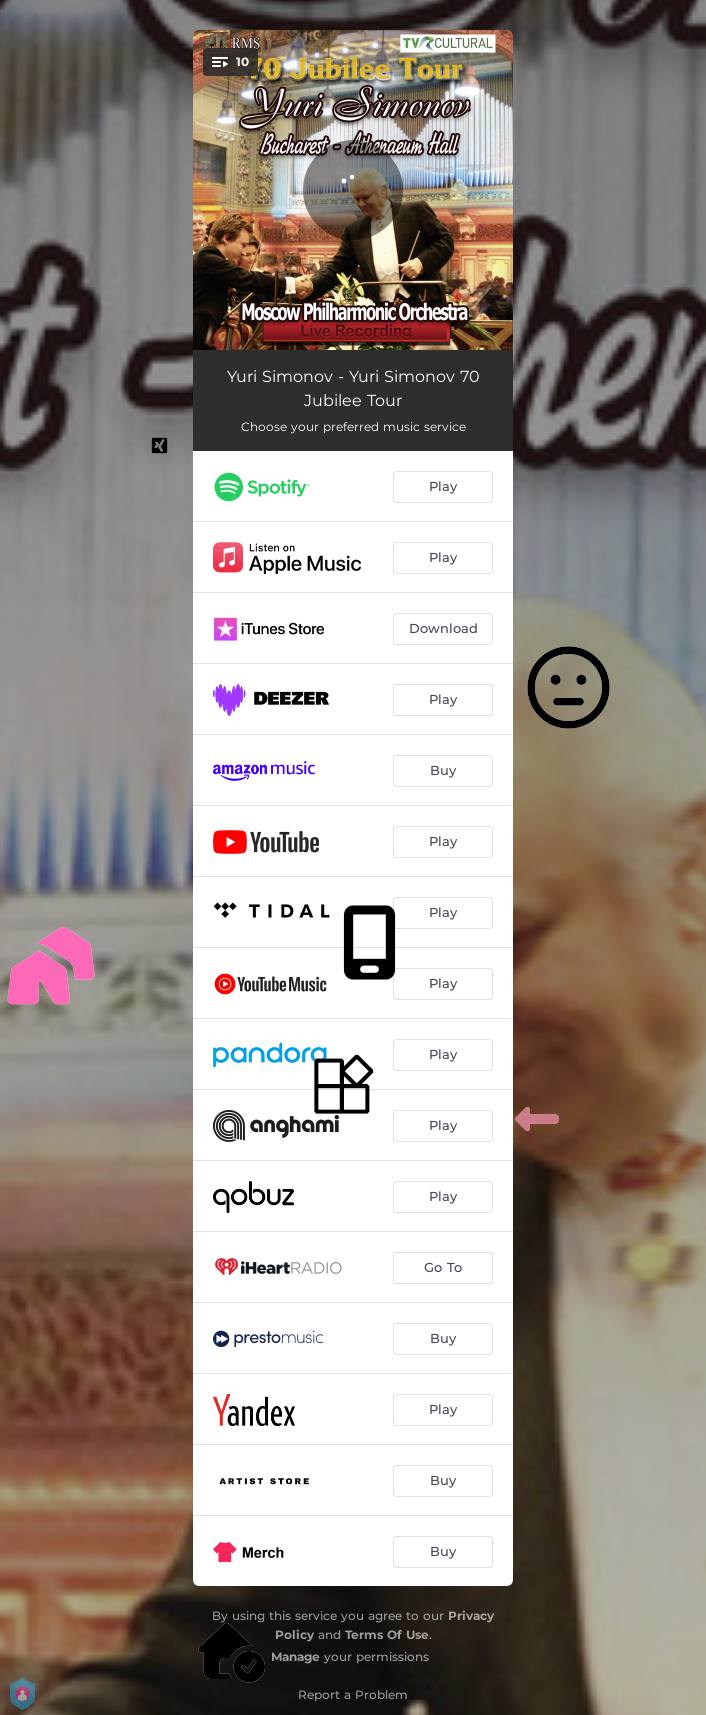 The width and height of the screenshot is (706, 1715). What do you see at coordinates (344, 1084) in the screenshot?
I see `browse and install extensions` at bounding box center [344, 1084].